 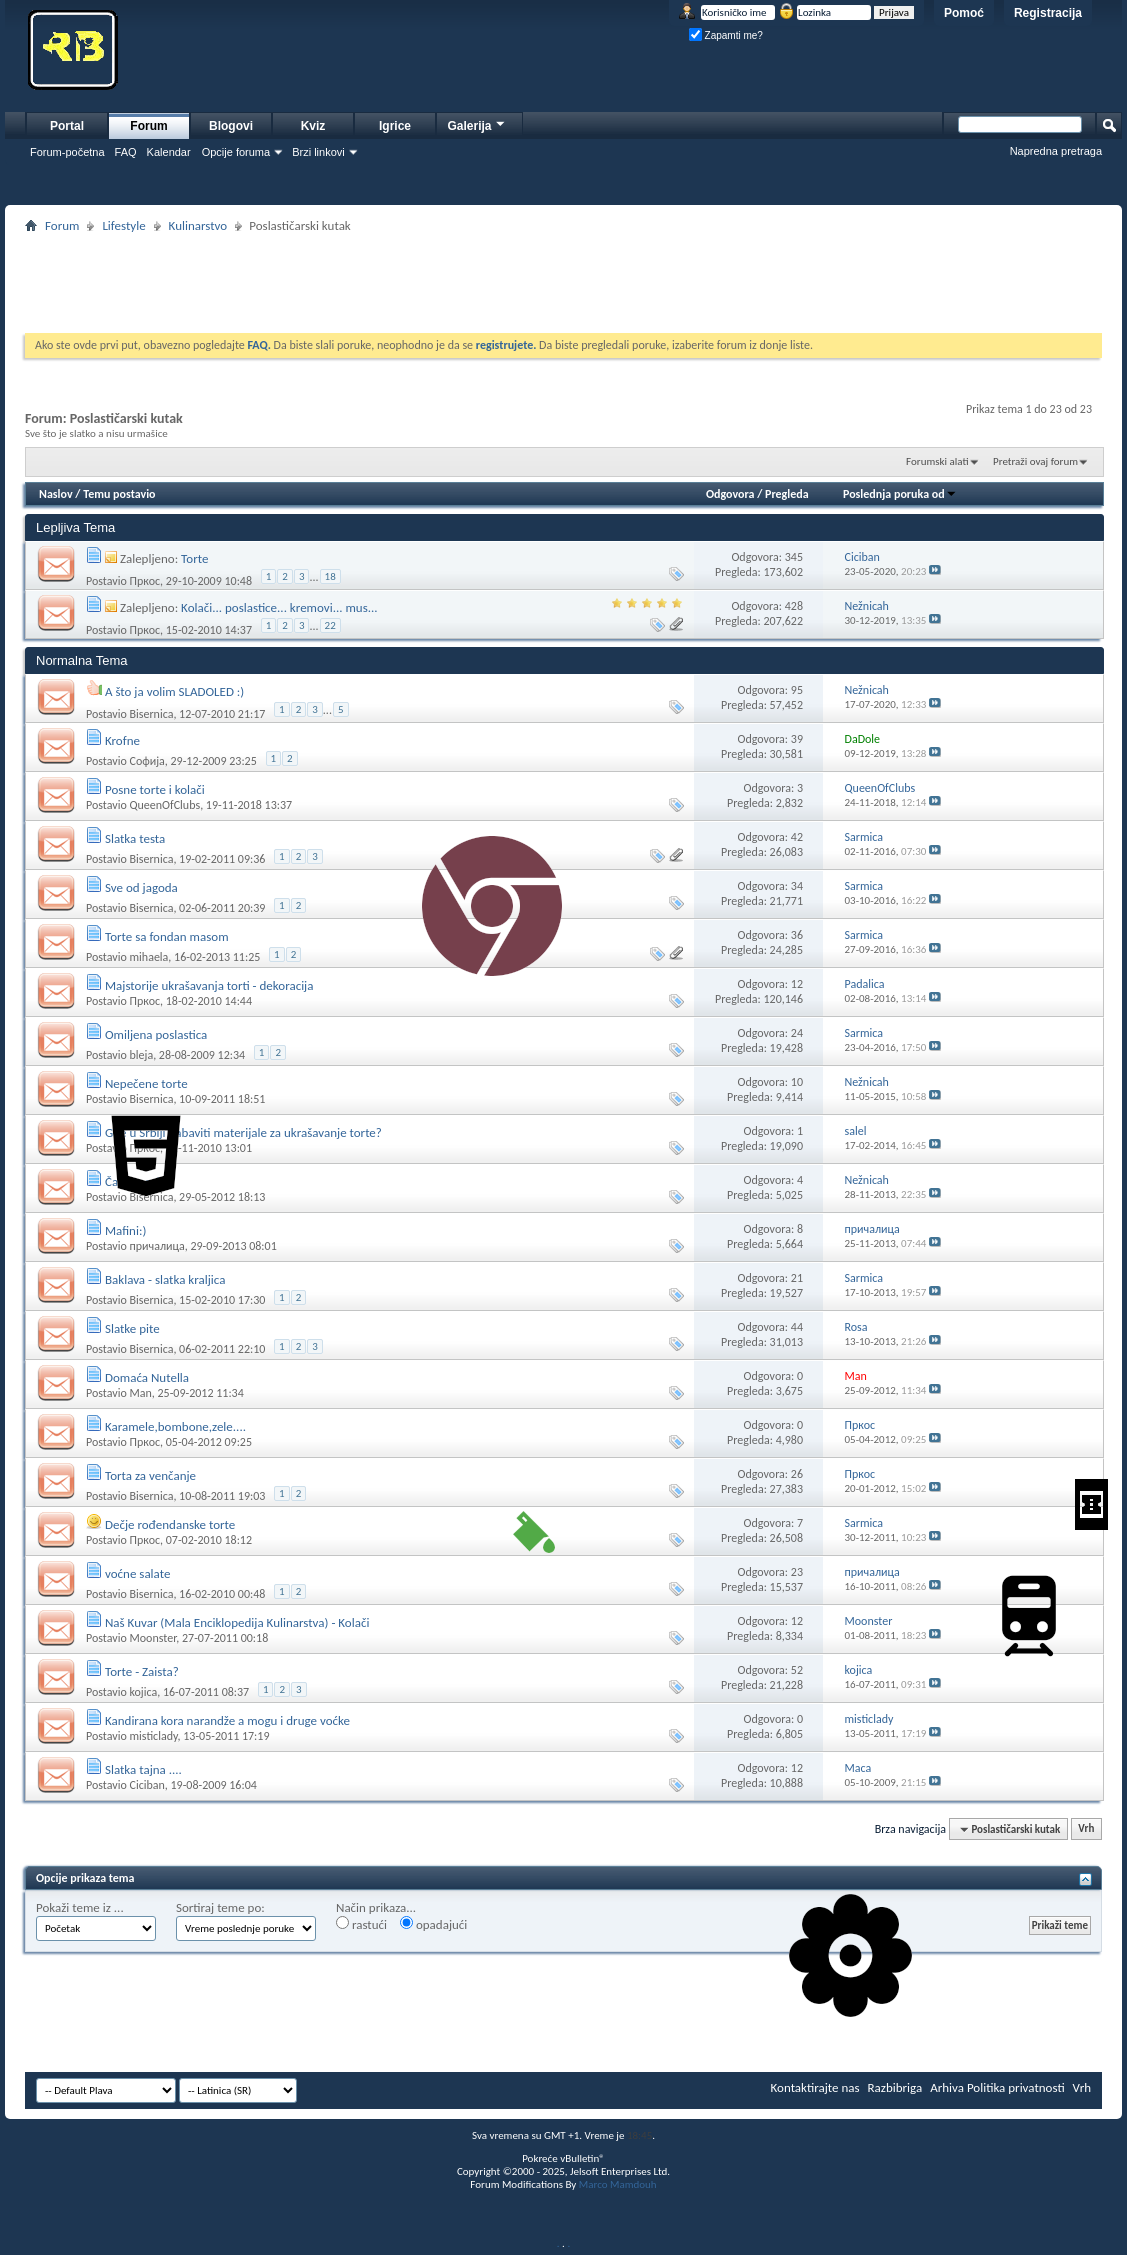 I want to click on open link in Google Chrome browser, so click(x=492, y=906).